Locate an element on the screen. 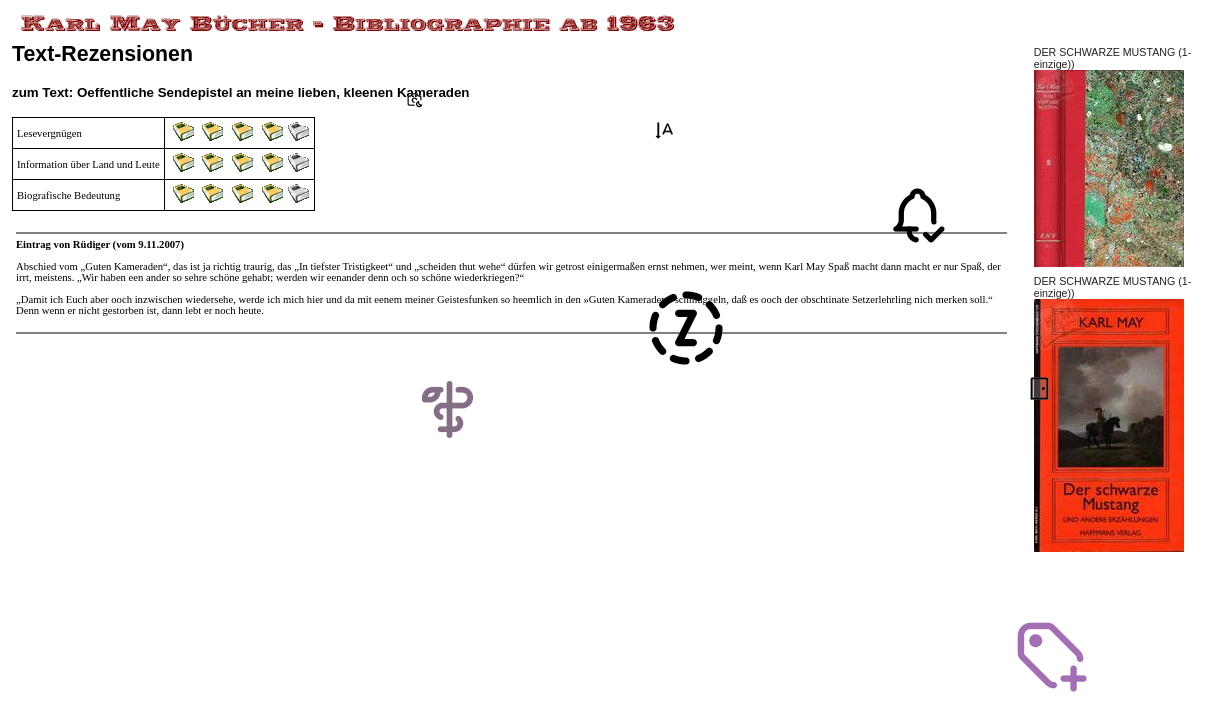 The height and width of the screenshot is (720, 1229). rotate text to vertical orientation is located at coordinates (664, 130).